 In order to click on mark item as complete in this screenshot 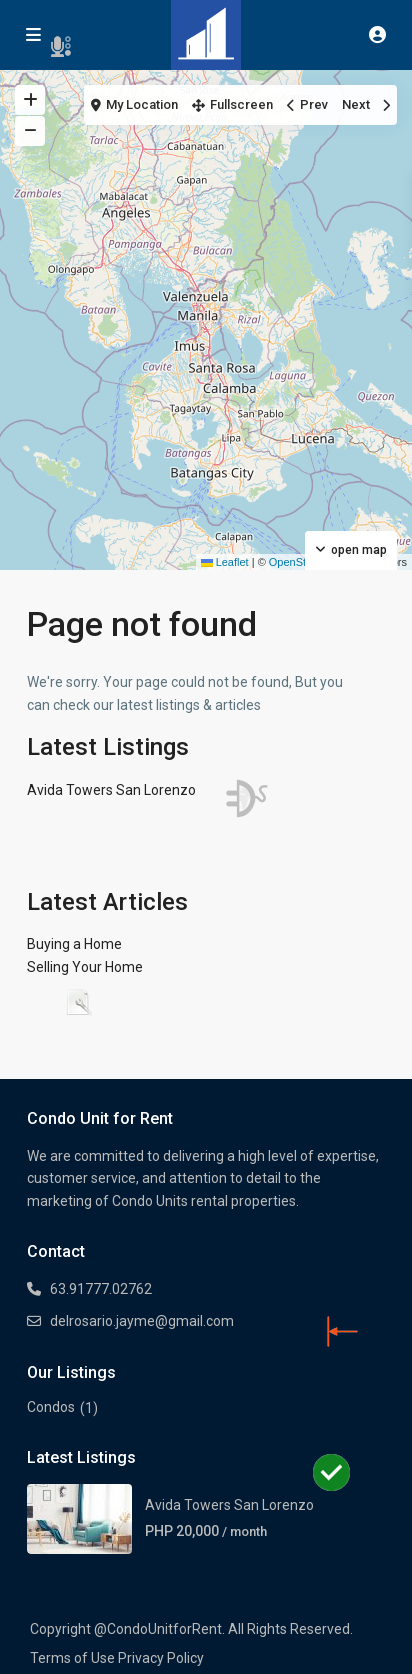, I will do `click(331, 1472)`.